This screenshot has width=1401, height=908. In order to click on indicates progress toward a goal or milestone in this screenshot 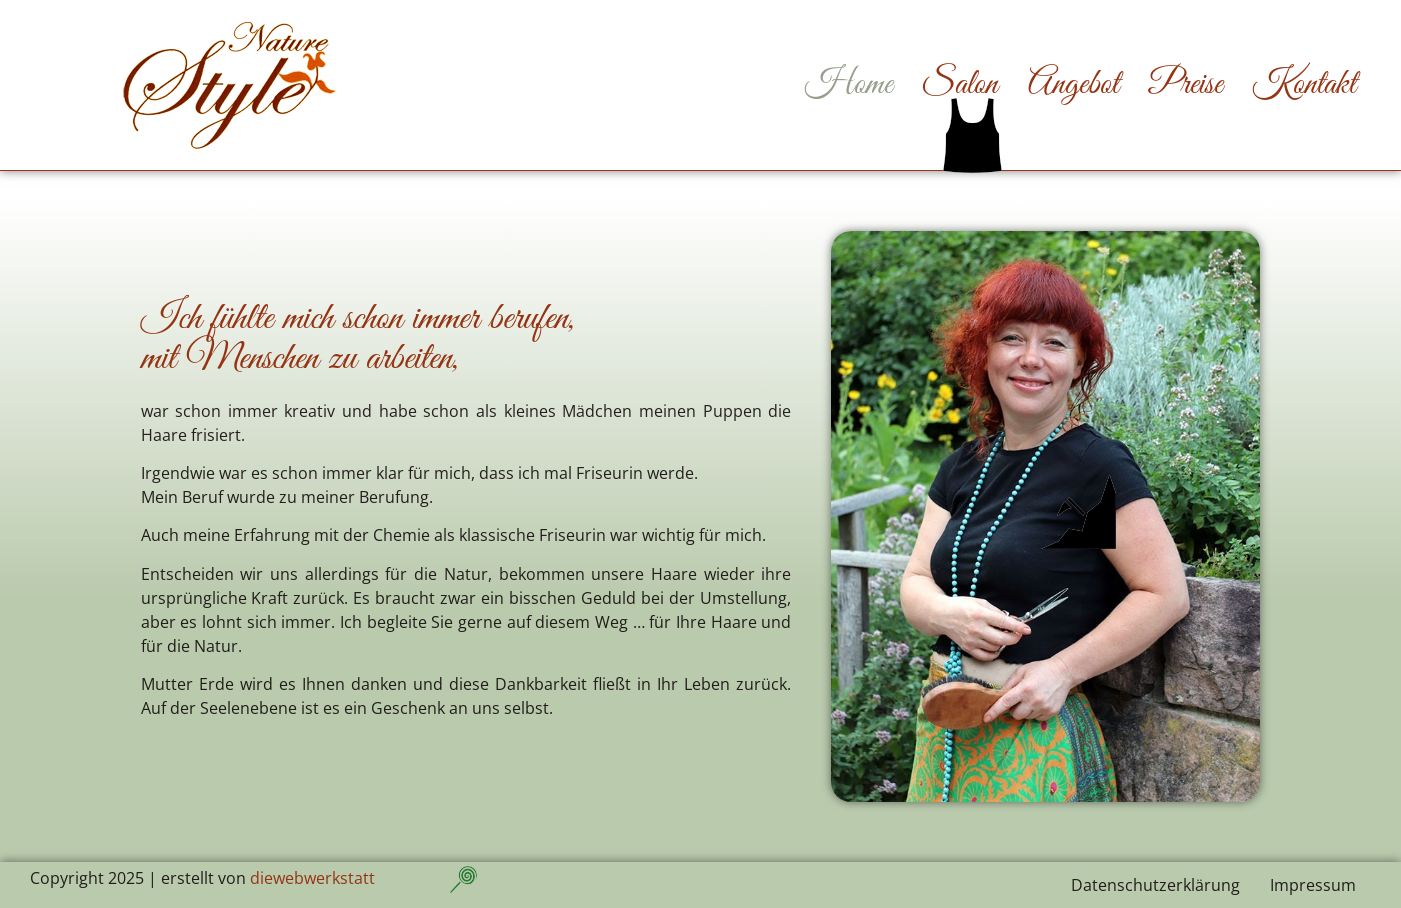, I will do `click(1077, 510)`.